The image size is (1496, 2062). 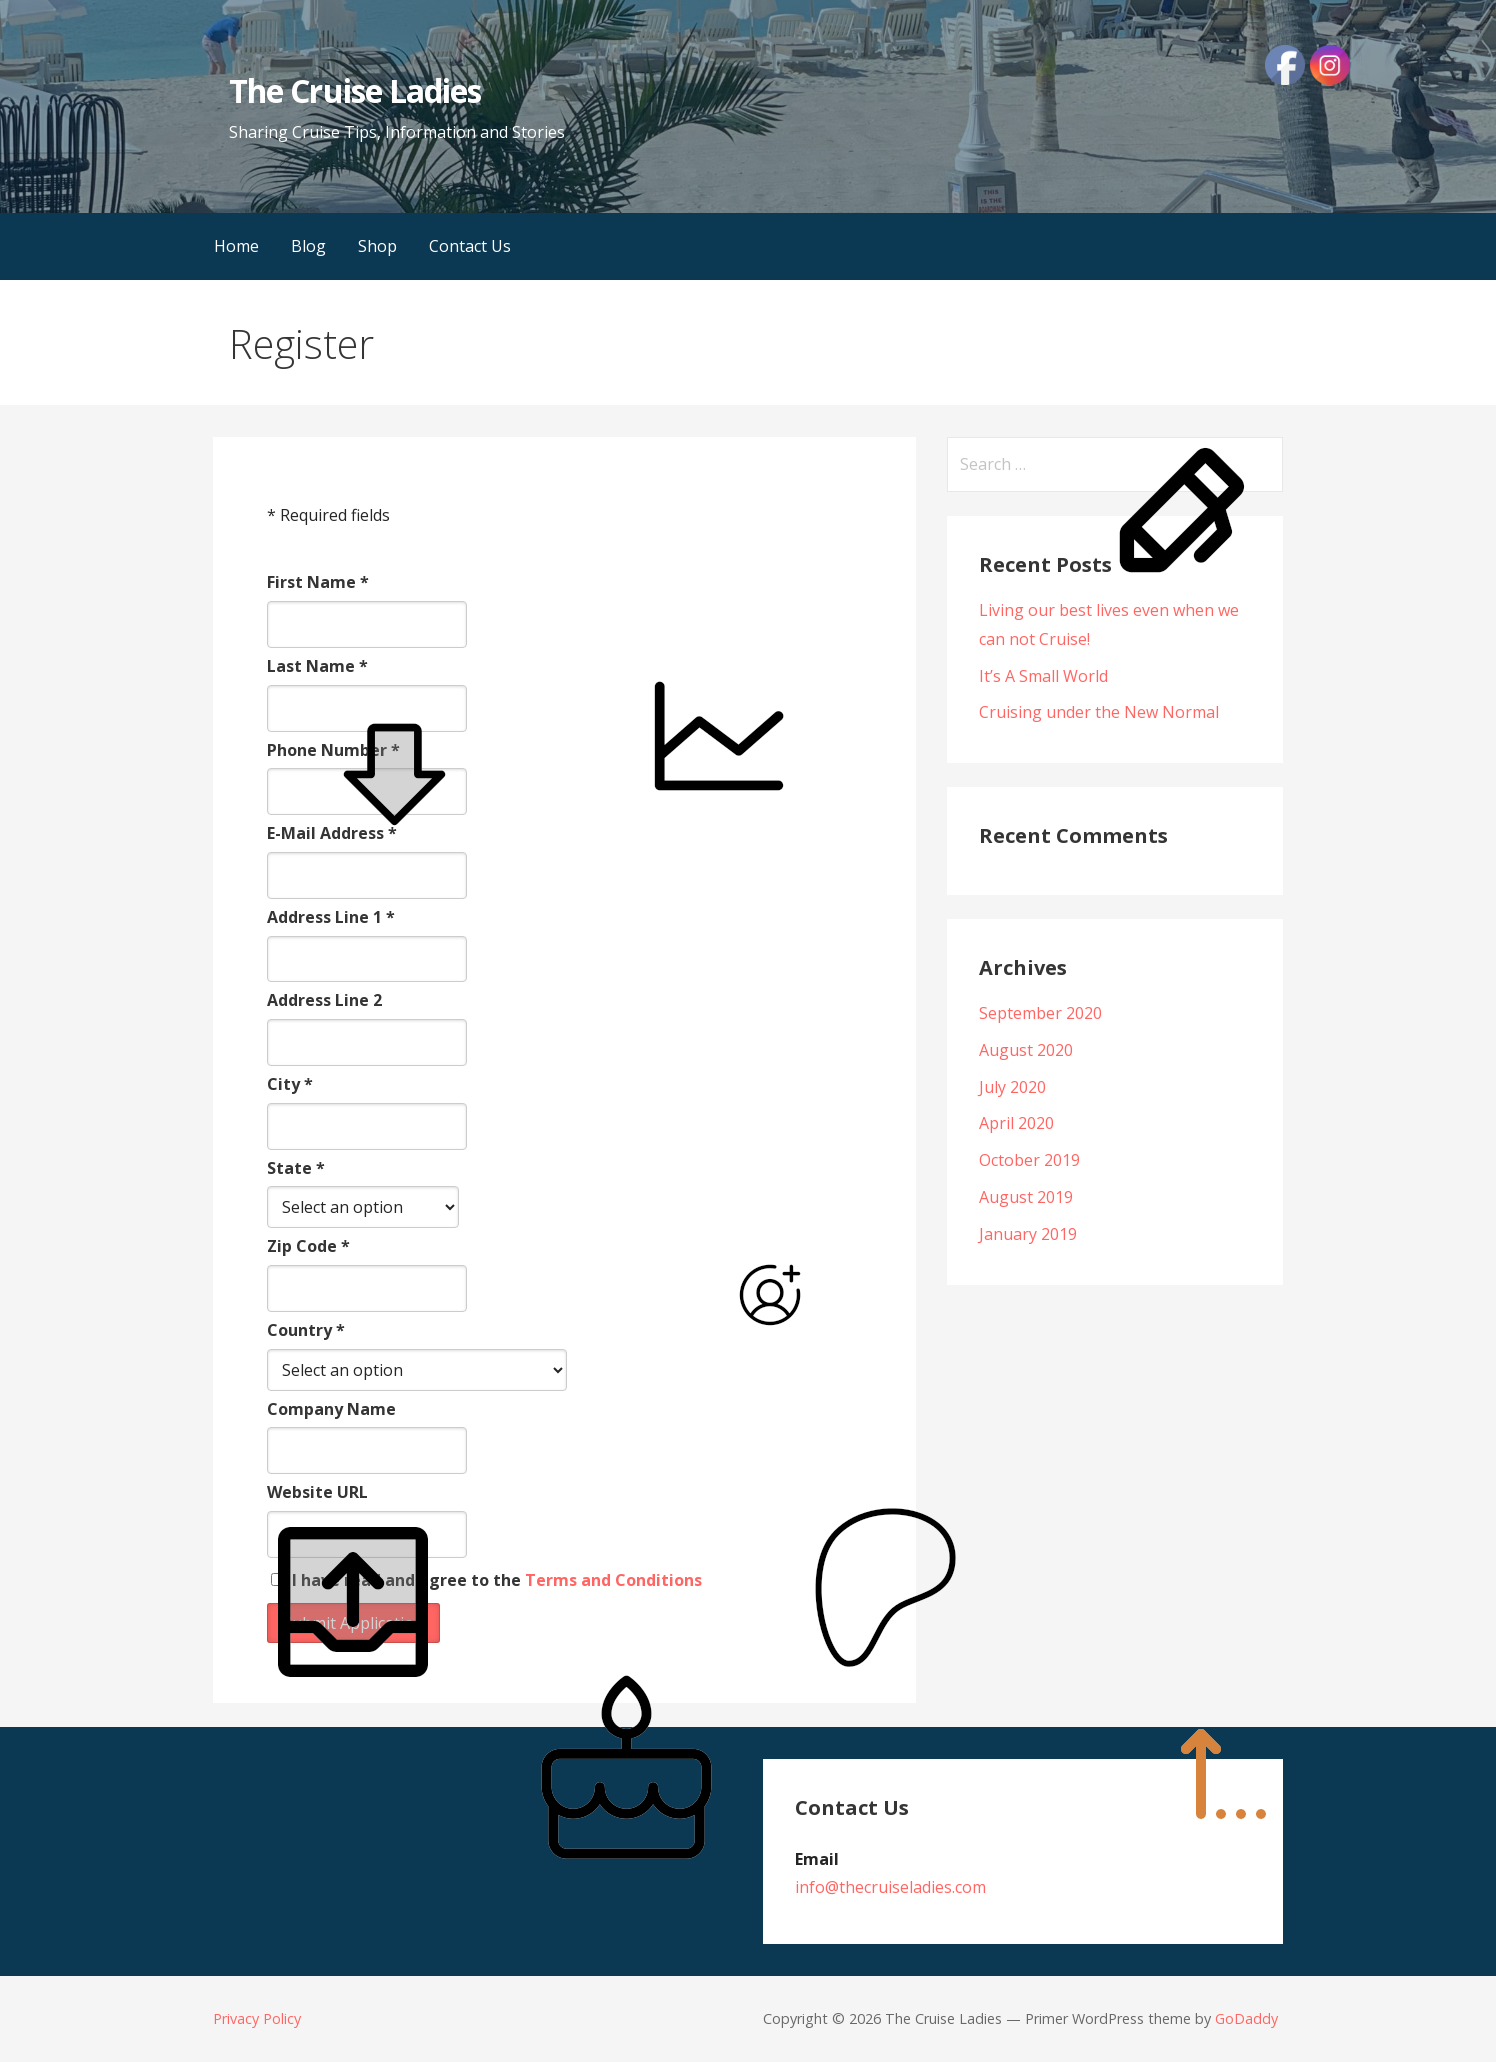 I want to click on edit or modify content, so click(x=1179, y=512).